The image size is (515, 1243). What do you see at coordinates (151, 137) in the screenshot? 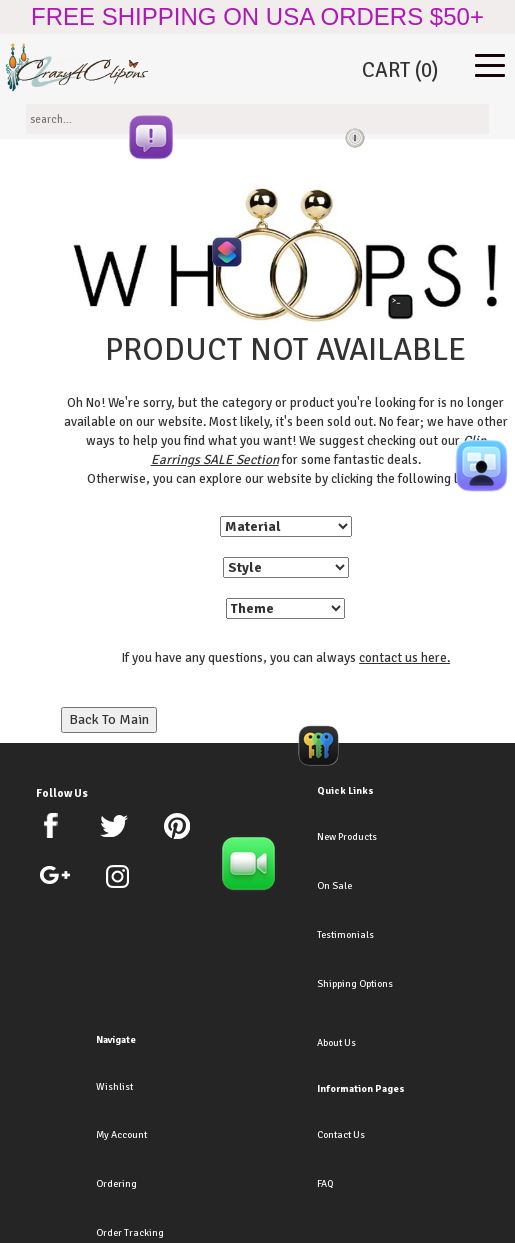
I see `open Feedback Assistant to submit bug reports to Apple` at bounding box center [151, 137].